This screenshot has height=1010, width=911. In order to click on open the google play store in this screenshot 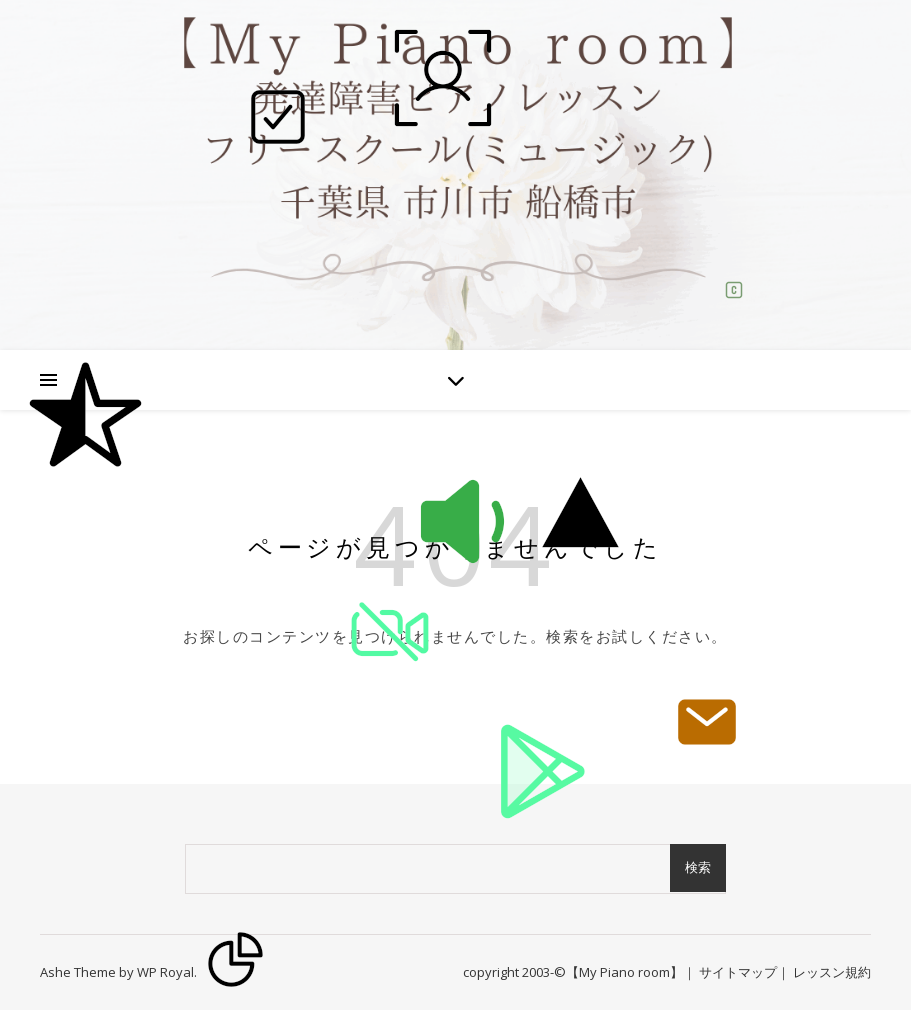, I will do `click(534, 771)`.